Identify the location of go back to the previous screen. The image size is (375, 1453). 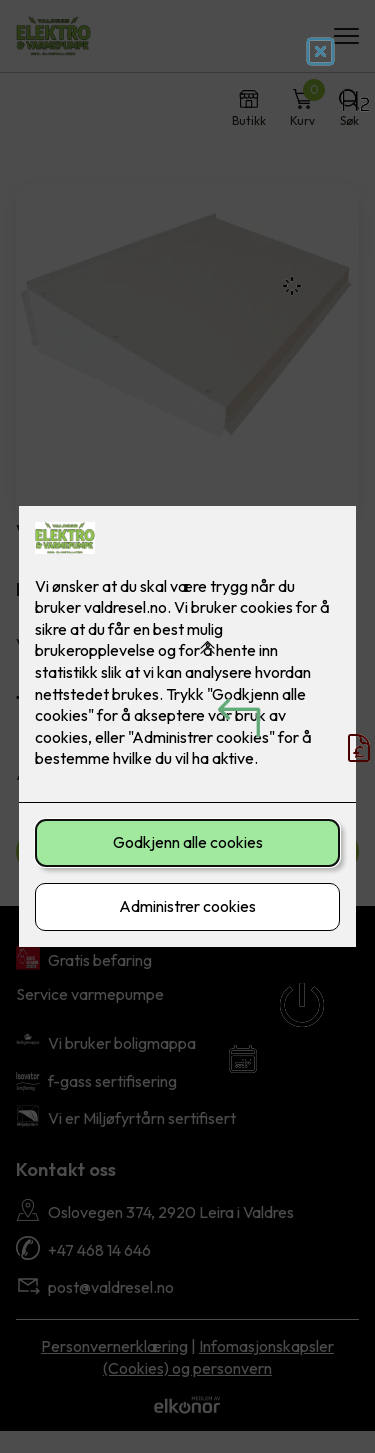
(239, 718).